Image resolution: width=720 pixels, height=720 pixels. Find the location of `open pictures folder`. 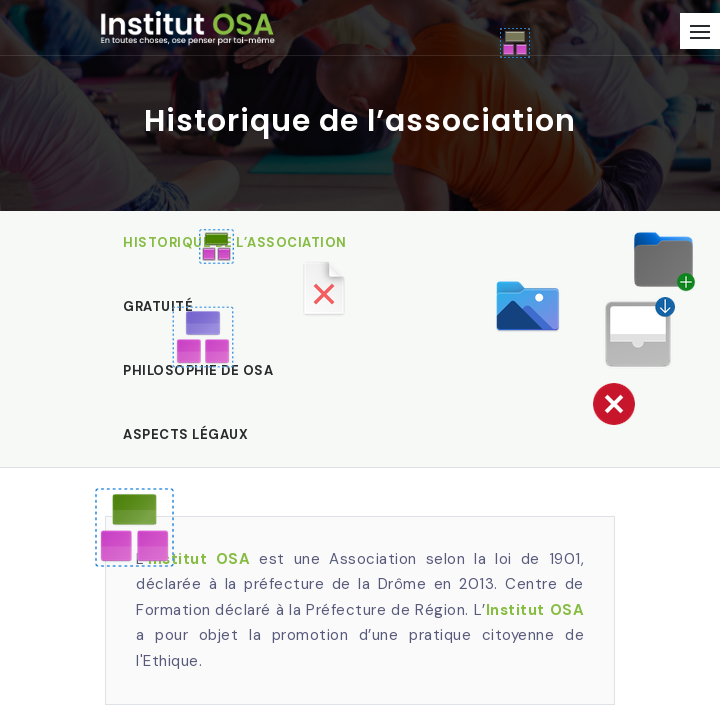

open pictures folder is located at coordinates (527, 307).